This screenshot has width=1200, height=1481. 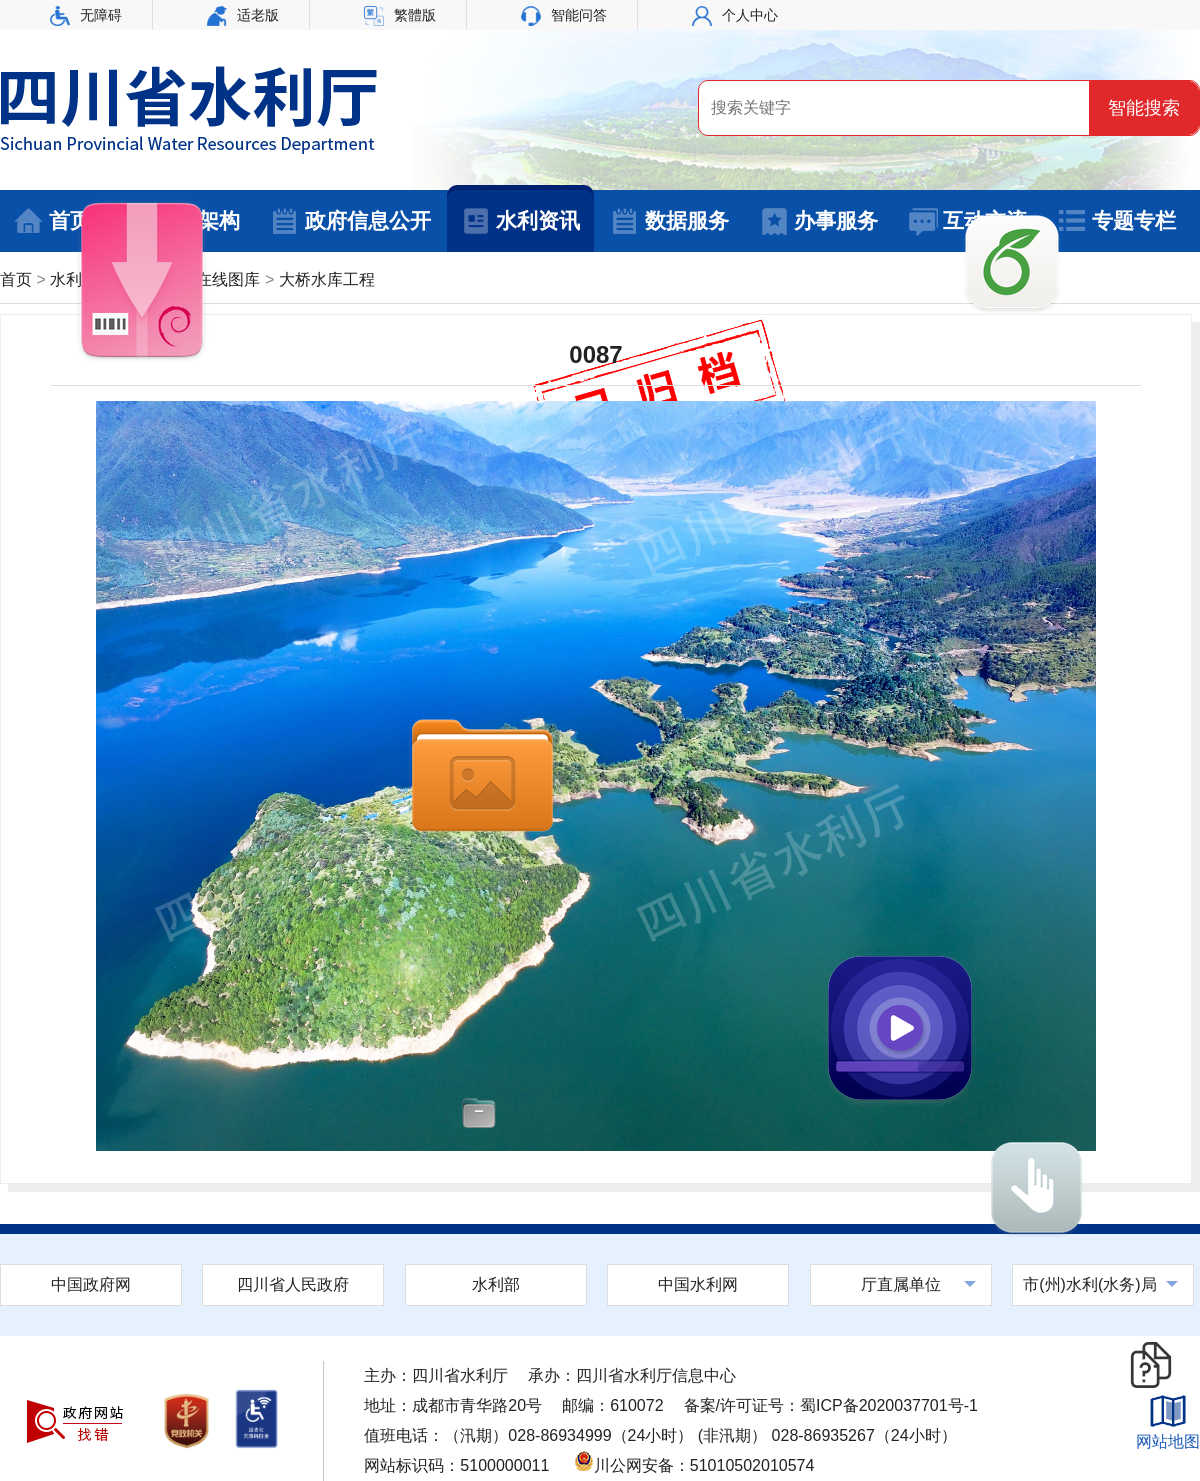 I want to click on open synaptic package manager, so click(x=142, y=280).